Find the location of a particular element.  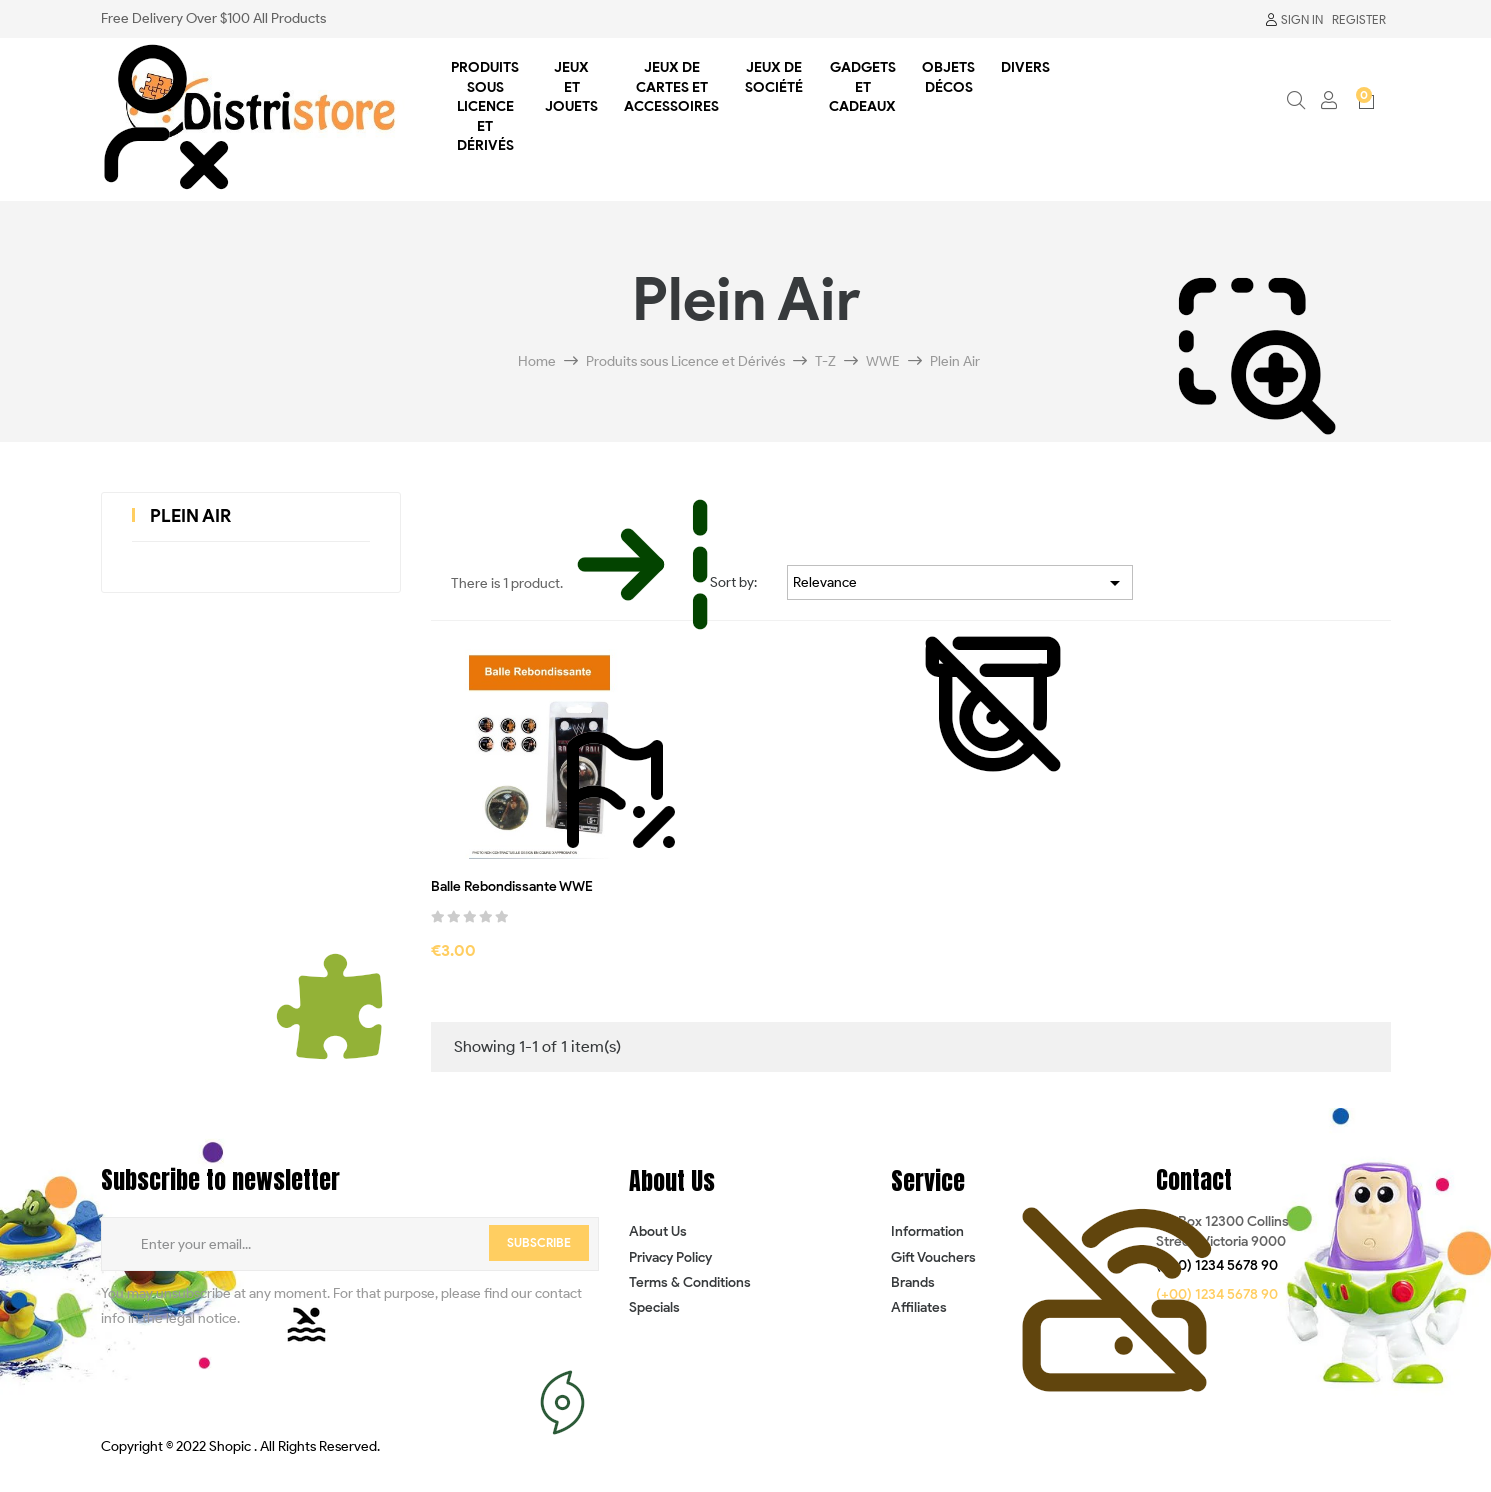

remove a user from a list or group is located at coordinates (152, 113).